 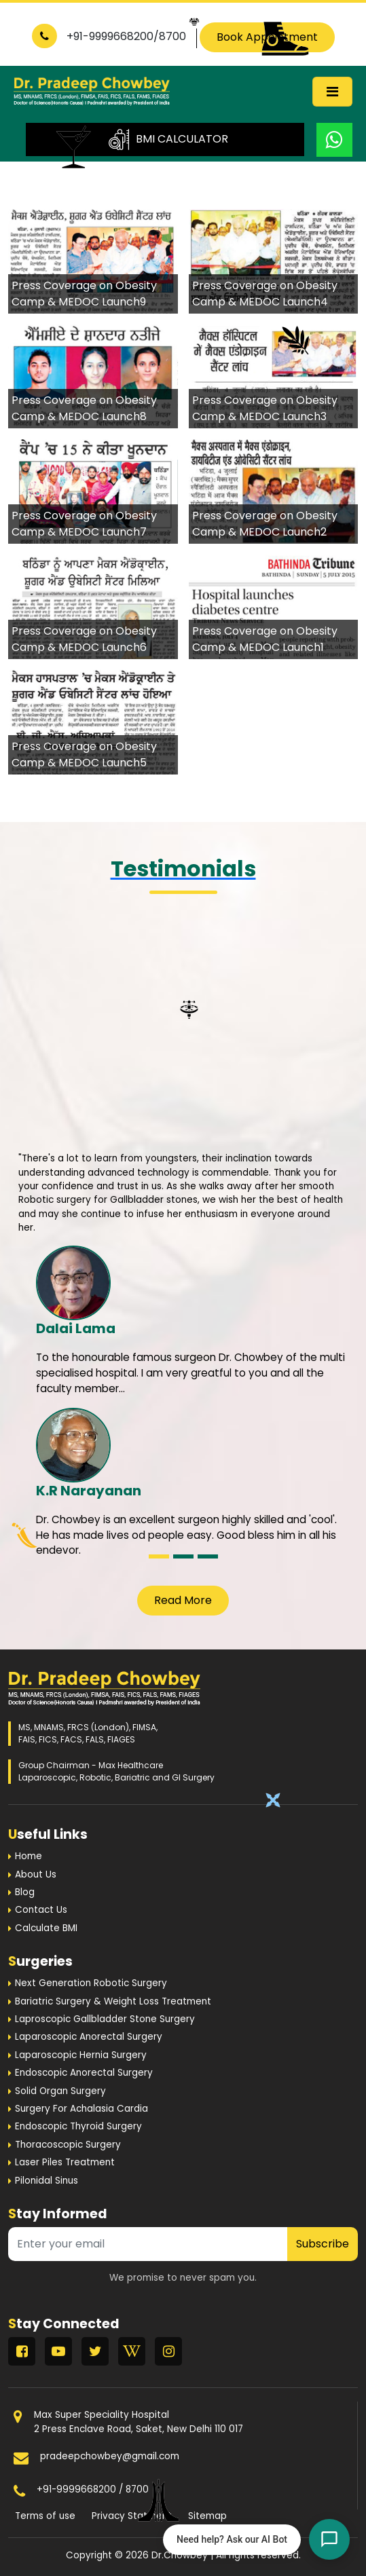 What do you see at coordinates (285, 39) in the screenshot?
I see `browse footwear or shoe products` at bounding box center [285, 39].